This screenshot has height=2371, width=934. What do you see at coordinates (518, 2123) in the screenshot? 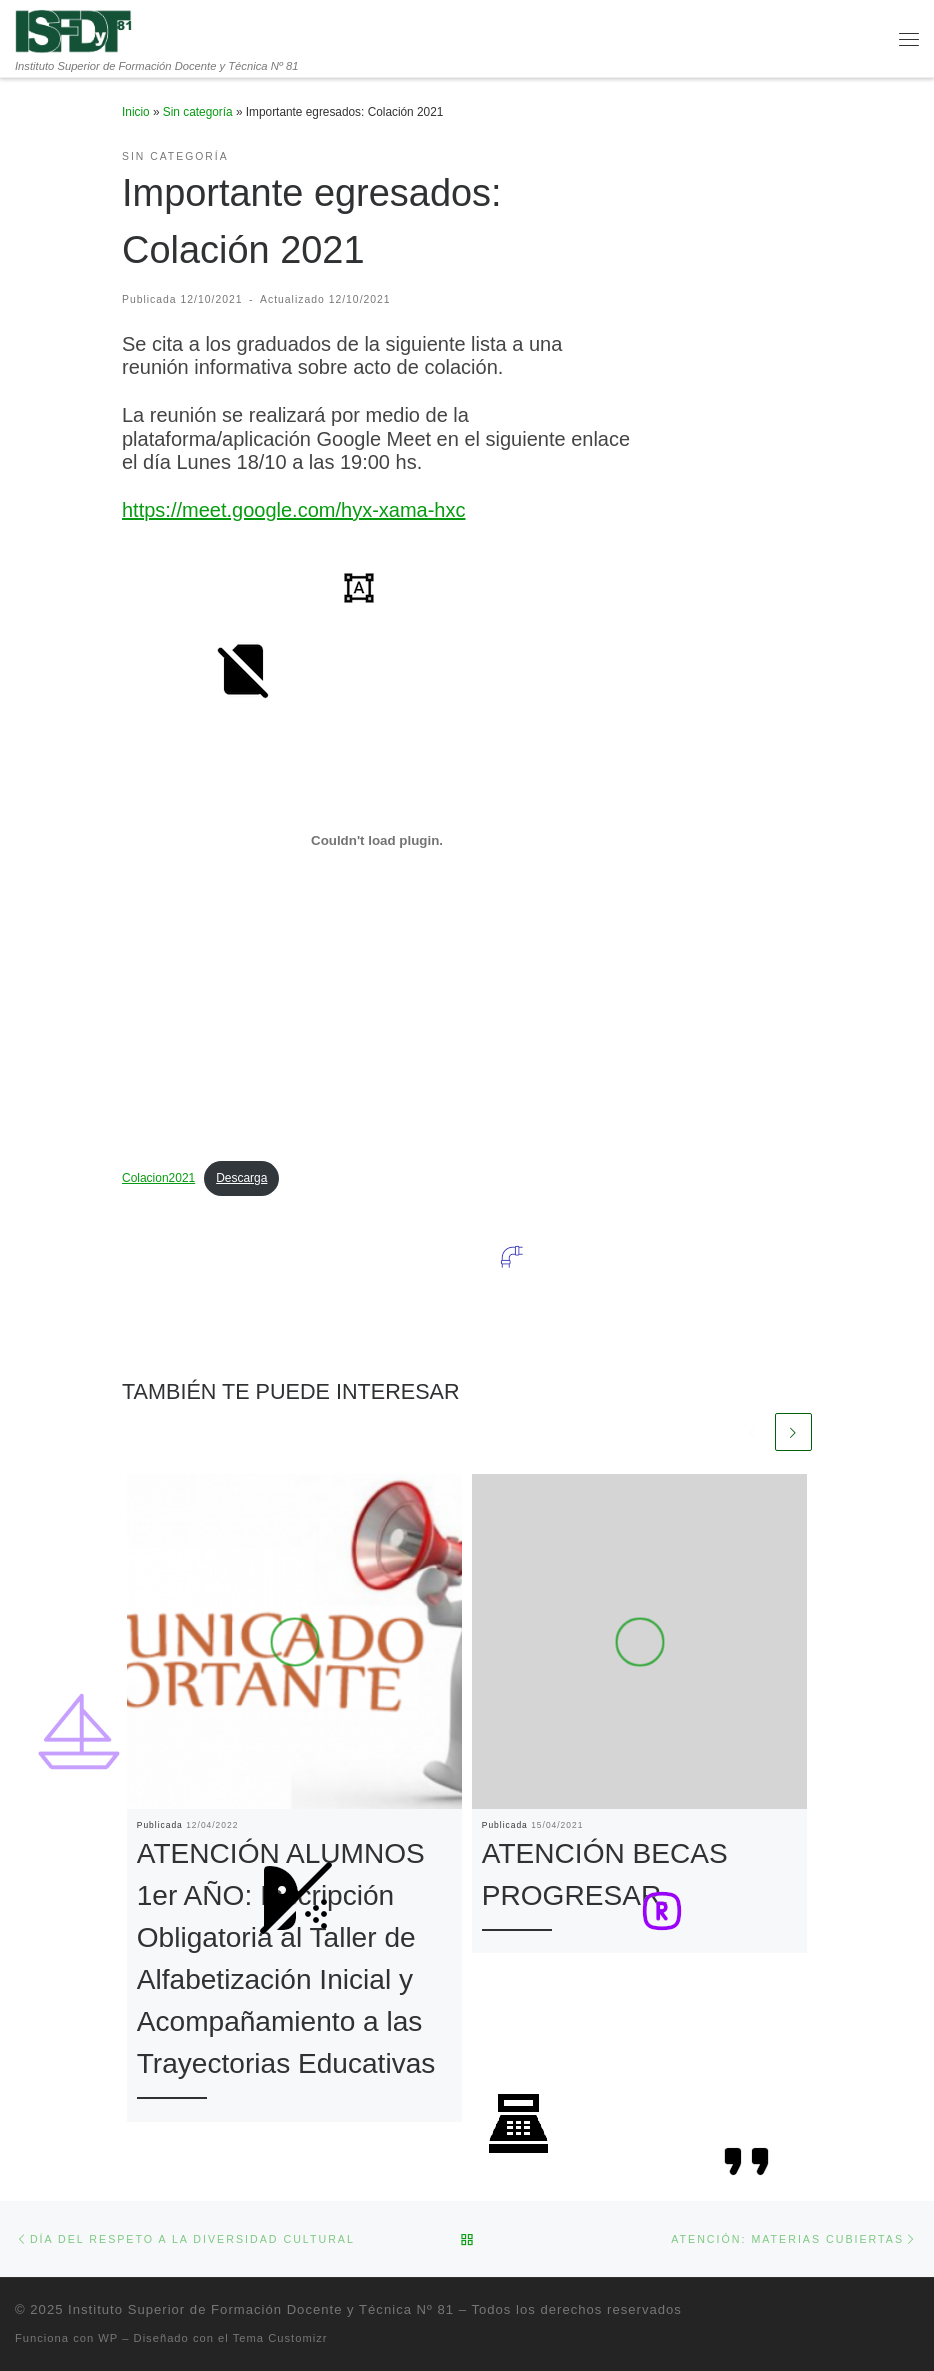
I see `access point of sale terminal` at bounding box center [518, 2123].